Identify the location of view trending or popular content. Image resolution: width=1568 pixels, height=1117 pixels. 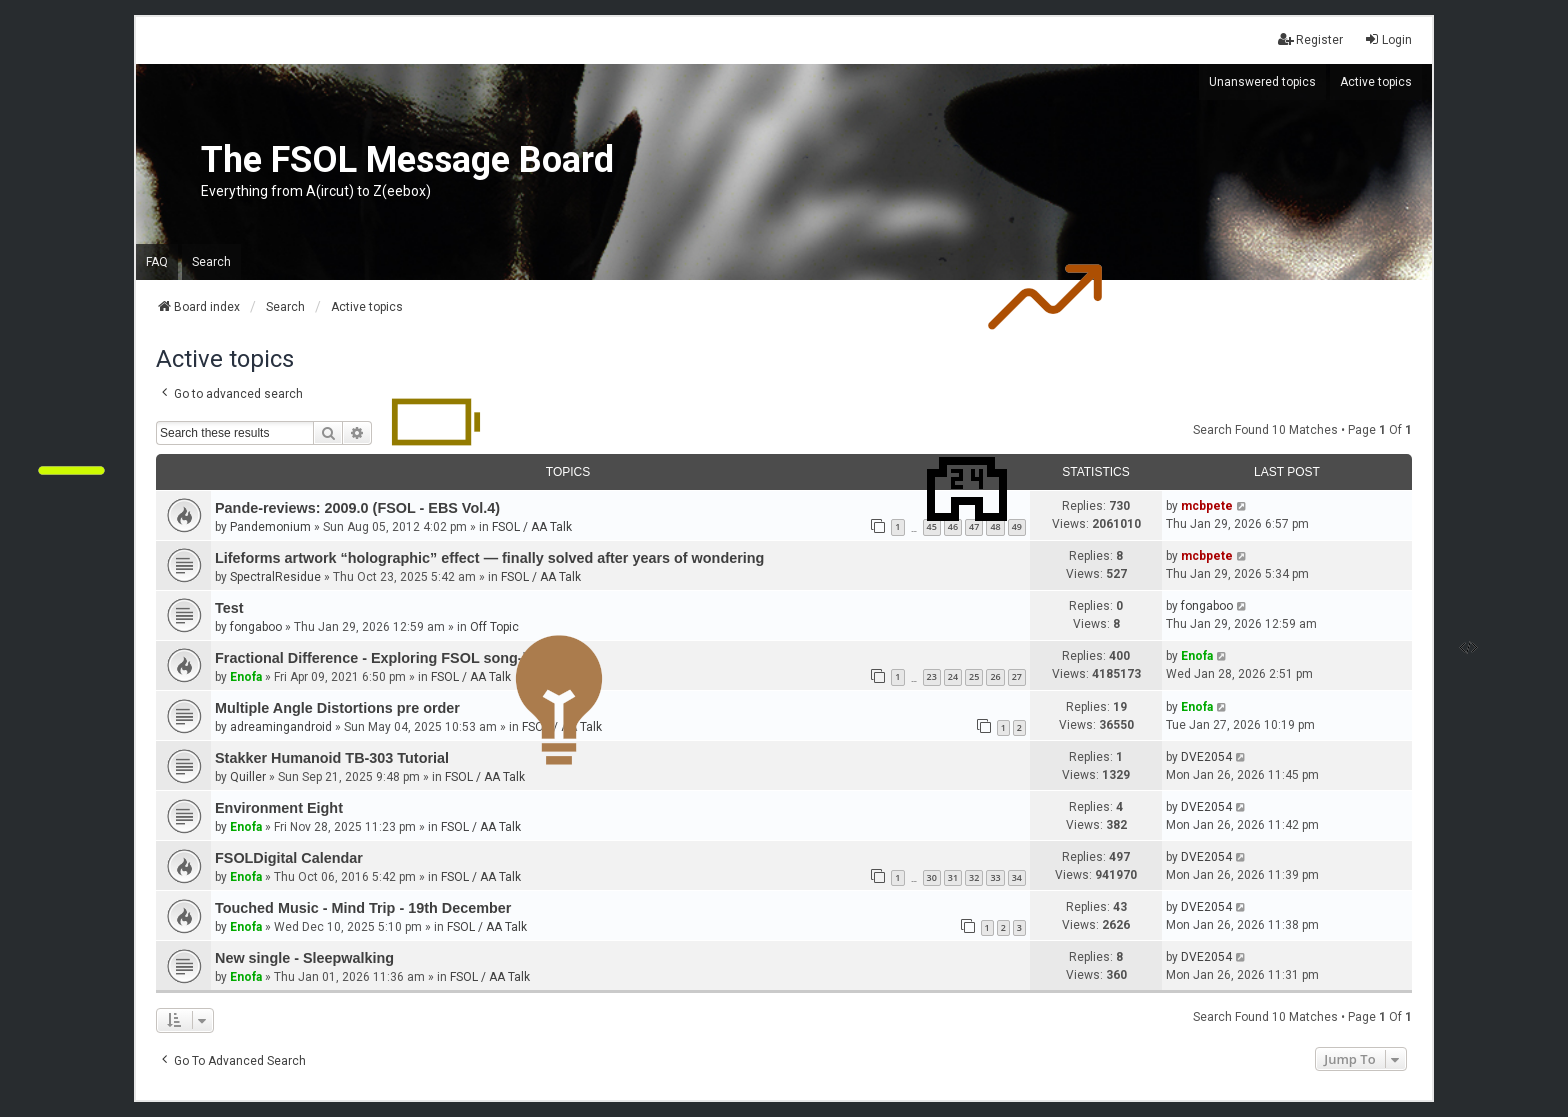
(1045, 297).